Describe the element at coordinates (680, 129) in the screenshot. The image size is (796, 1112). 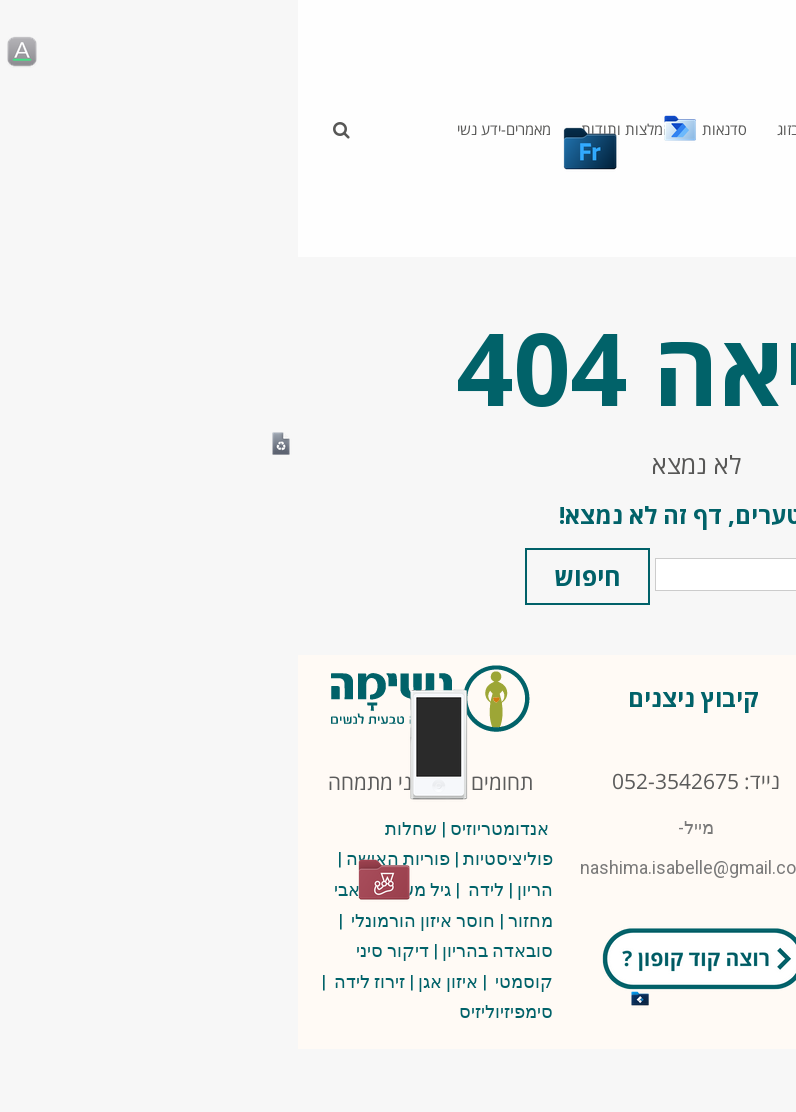
I see `open Microsoft Power Automate project files` at that location.